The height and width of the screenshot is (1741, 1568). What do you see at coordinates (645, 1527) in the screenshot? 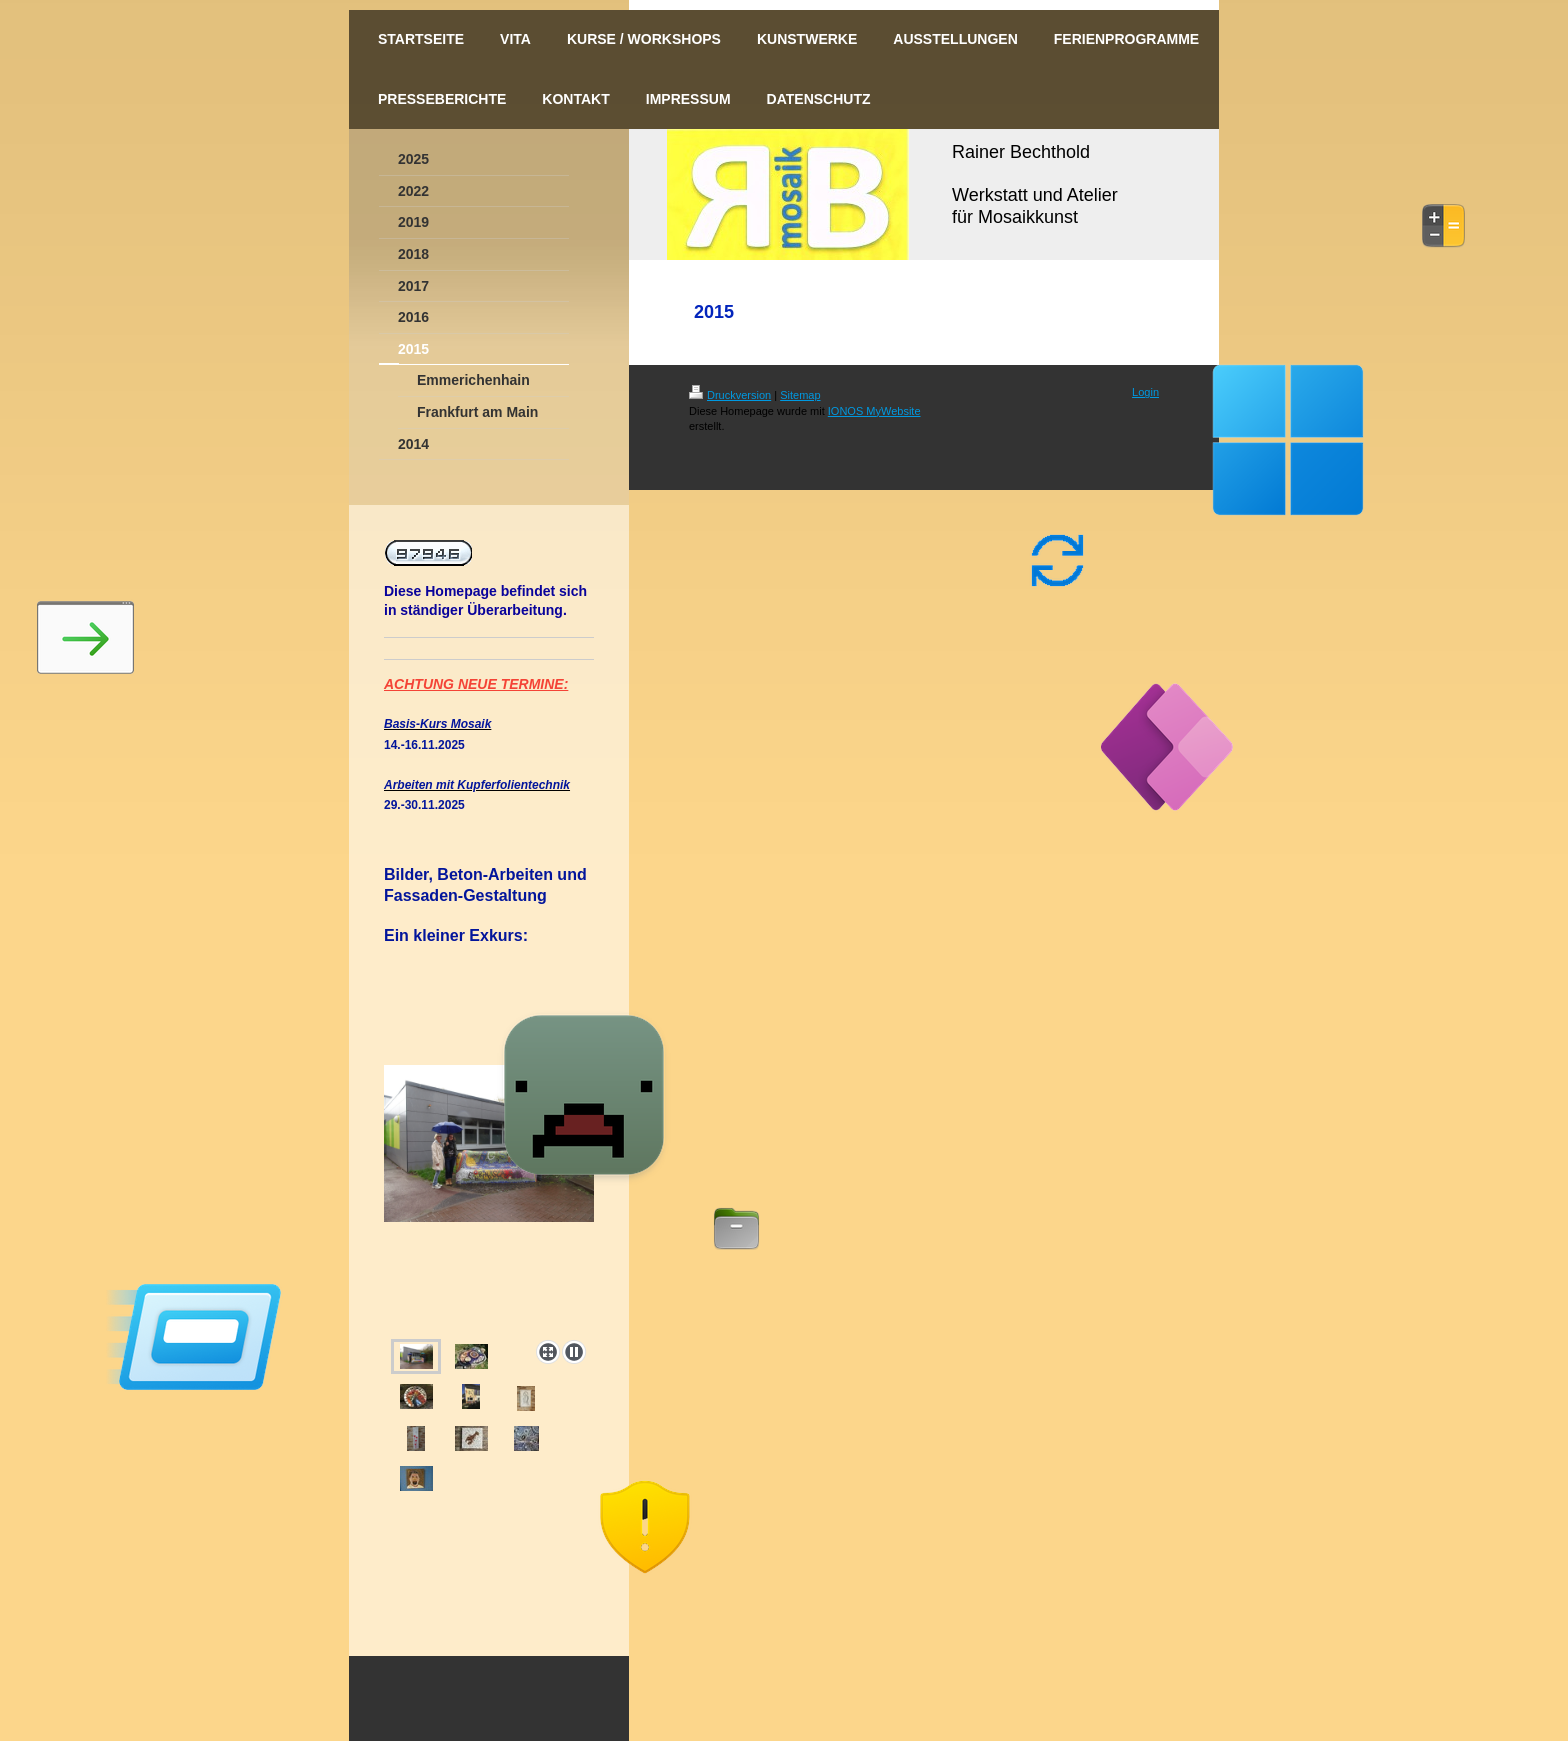
I see `indicates a security warning or alert` at bounding box center [645, 1527].